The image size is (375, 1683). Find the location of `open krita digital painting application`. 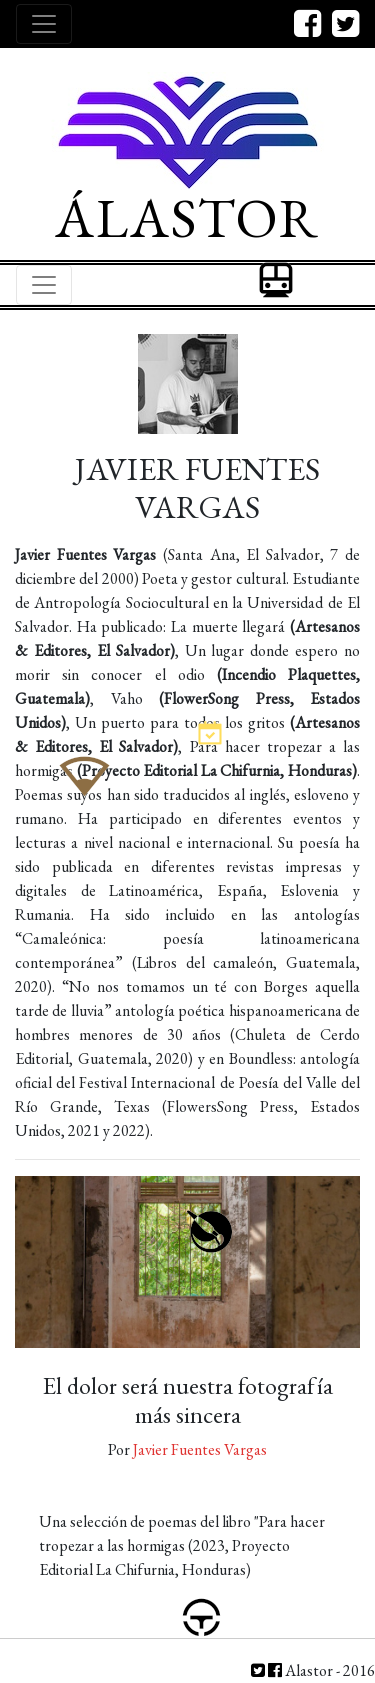

open krita digital painting application is located at coordinates (209, 1231).